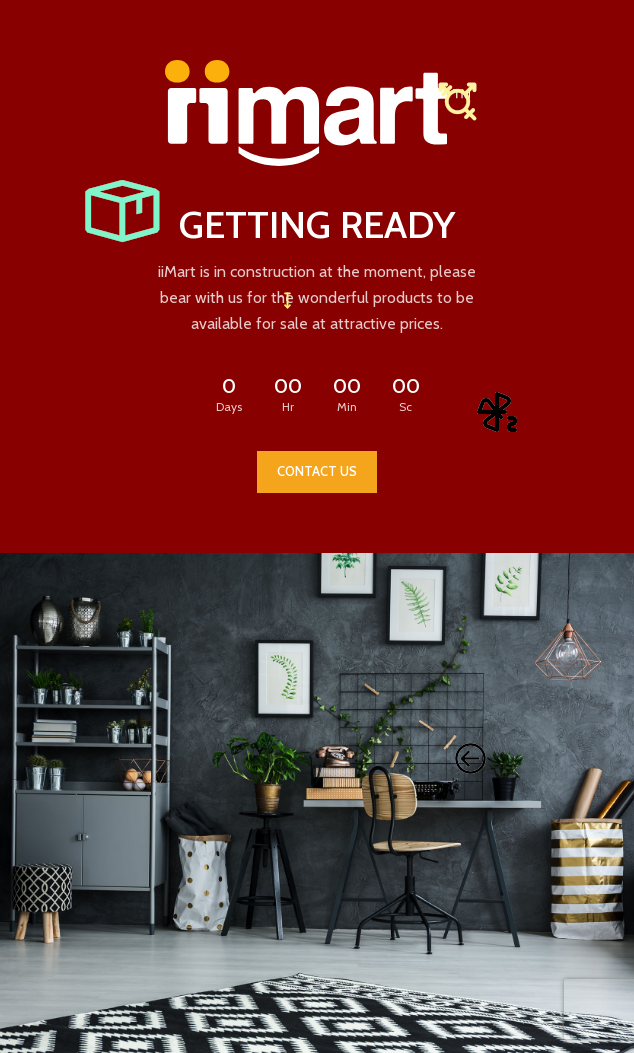  What do you see at coordinates (457, 101) in the screenshot?
I see `indicates transgender identity option` at bounding box center [457, 101].